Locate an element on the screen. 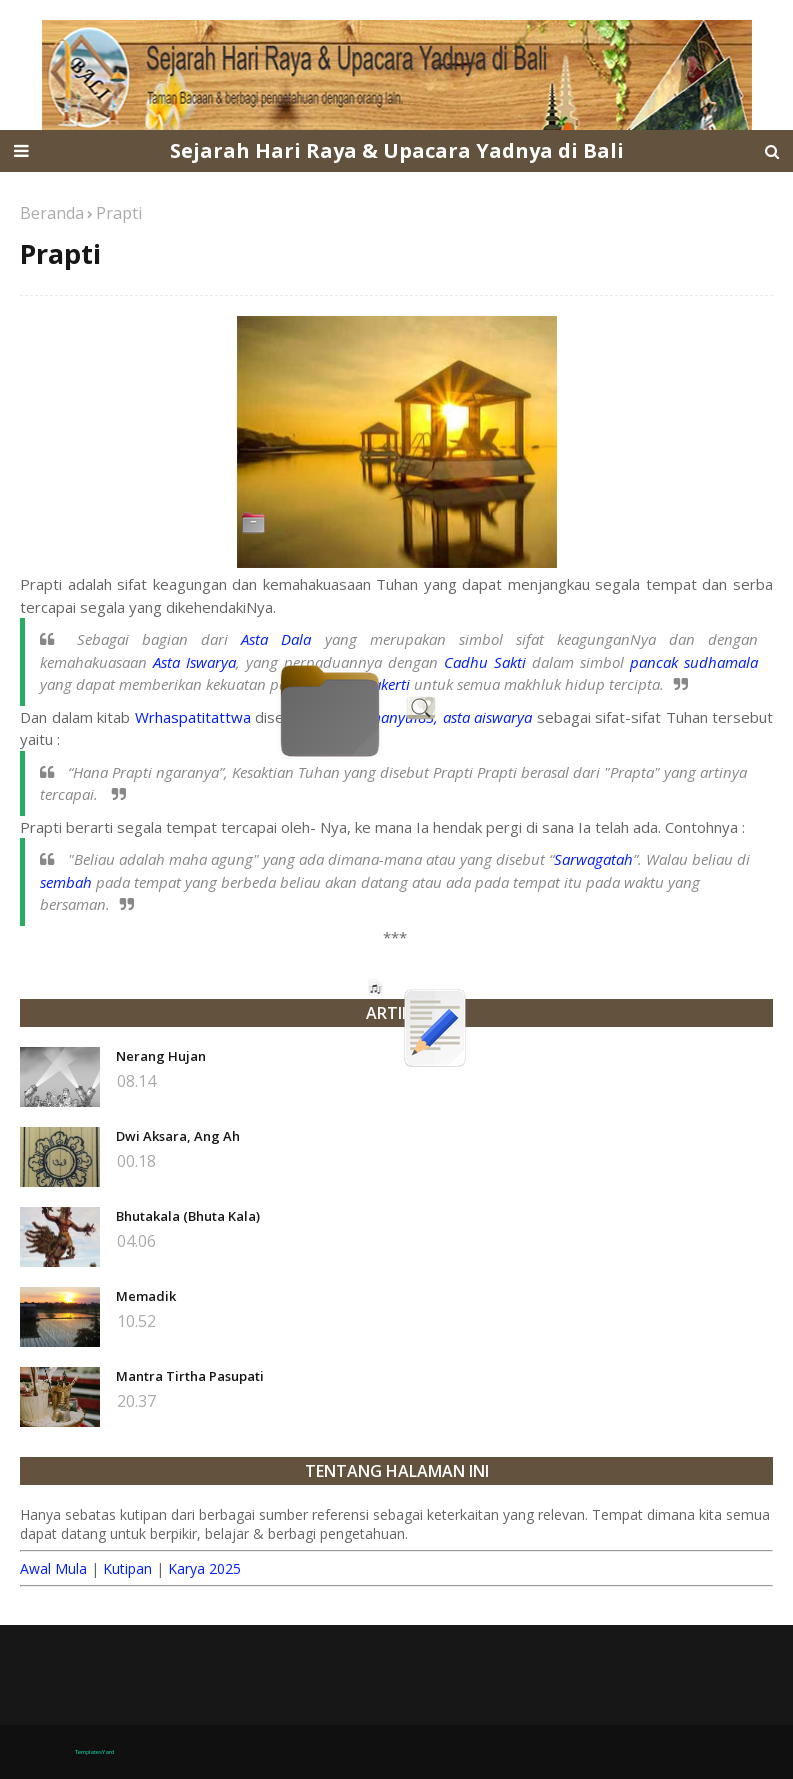 The image size is (793, 1779). open file manager application is located at coordinates (253, 522).